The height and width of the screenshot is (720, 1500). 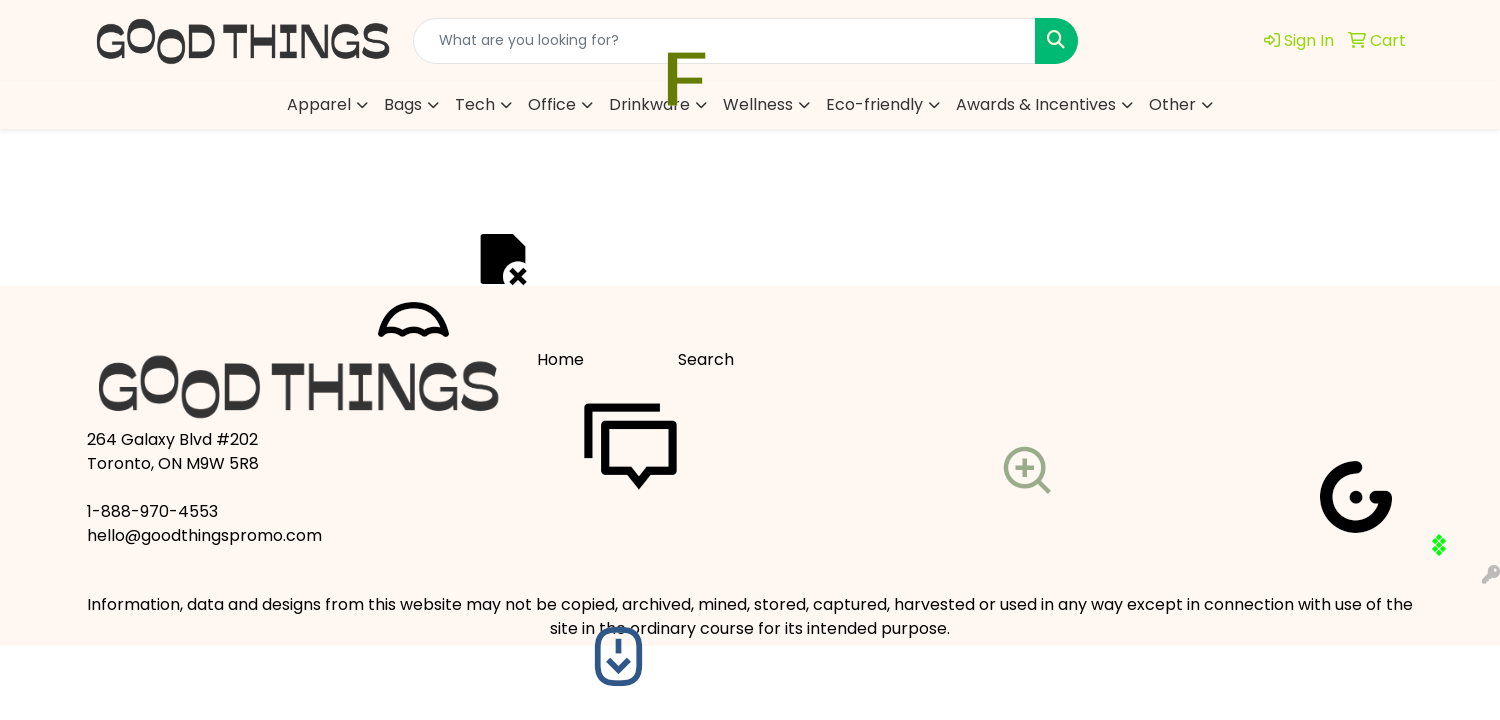 What do you see at coordinates (1027, 470) in the screenshot?
I see `zoom in on content` at bounding box center [1027, 470].